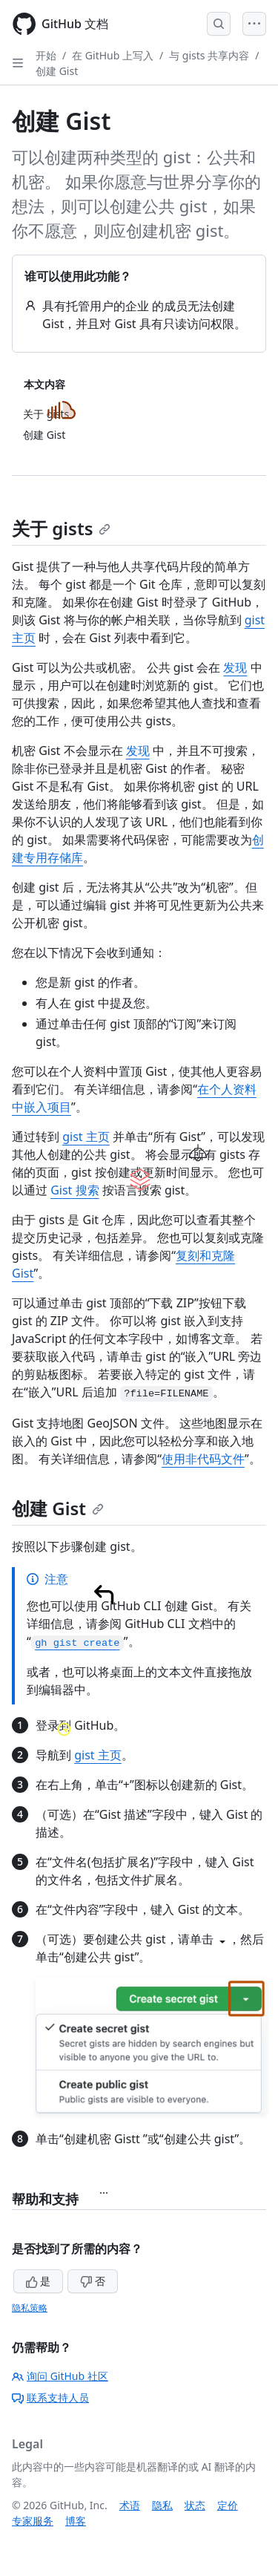 Image resolution: width=278 pixels, height=2576 pixels. Describe the element at coordinates (140, 1180) in the screenshot. I see `view layers or stacked items` at that location.